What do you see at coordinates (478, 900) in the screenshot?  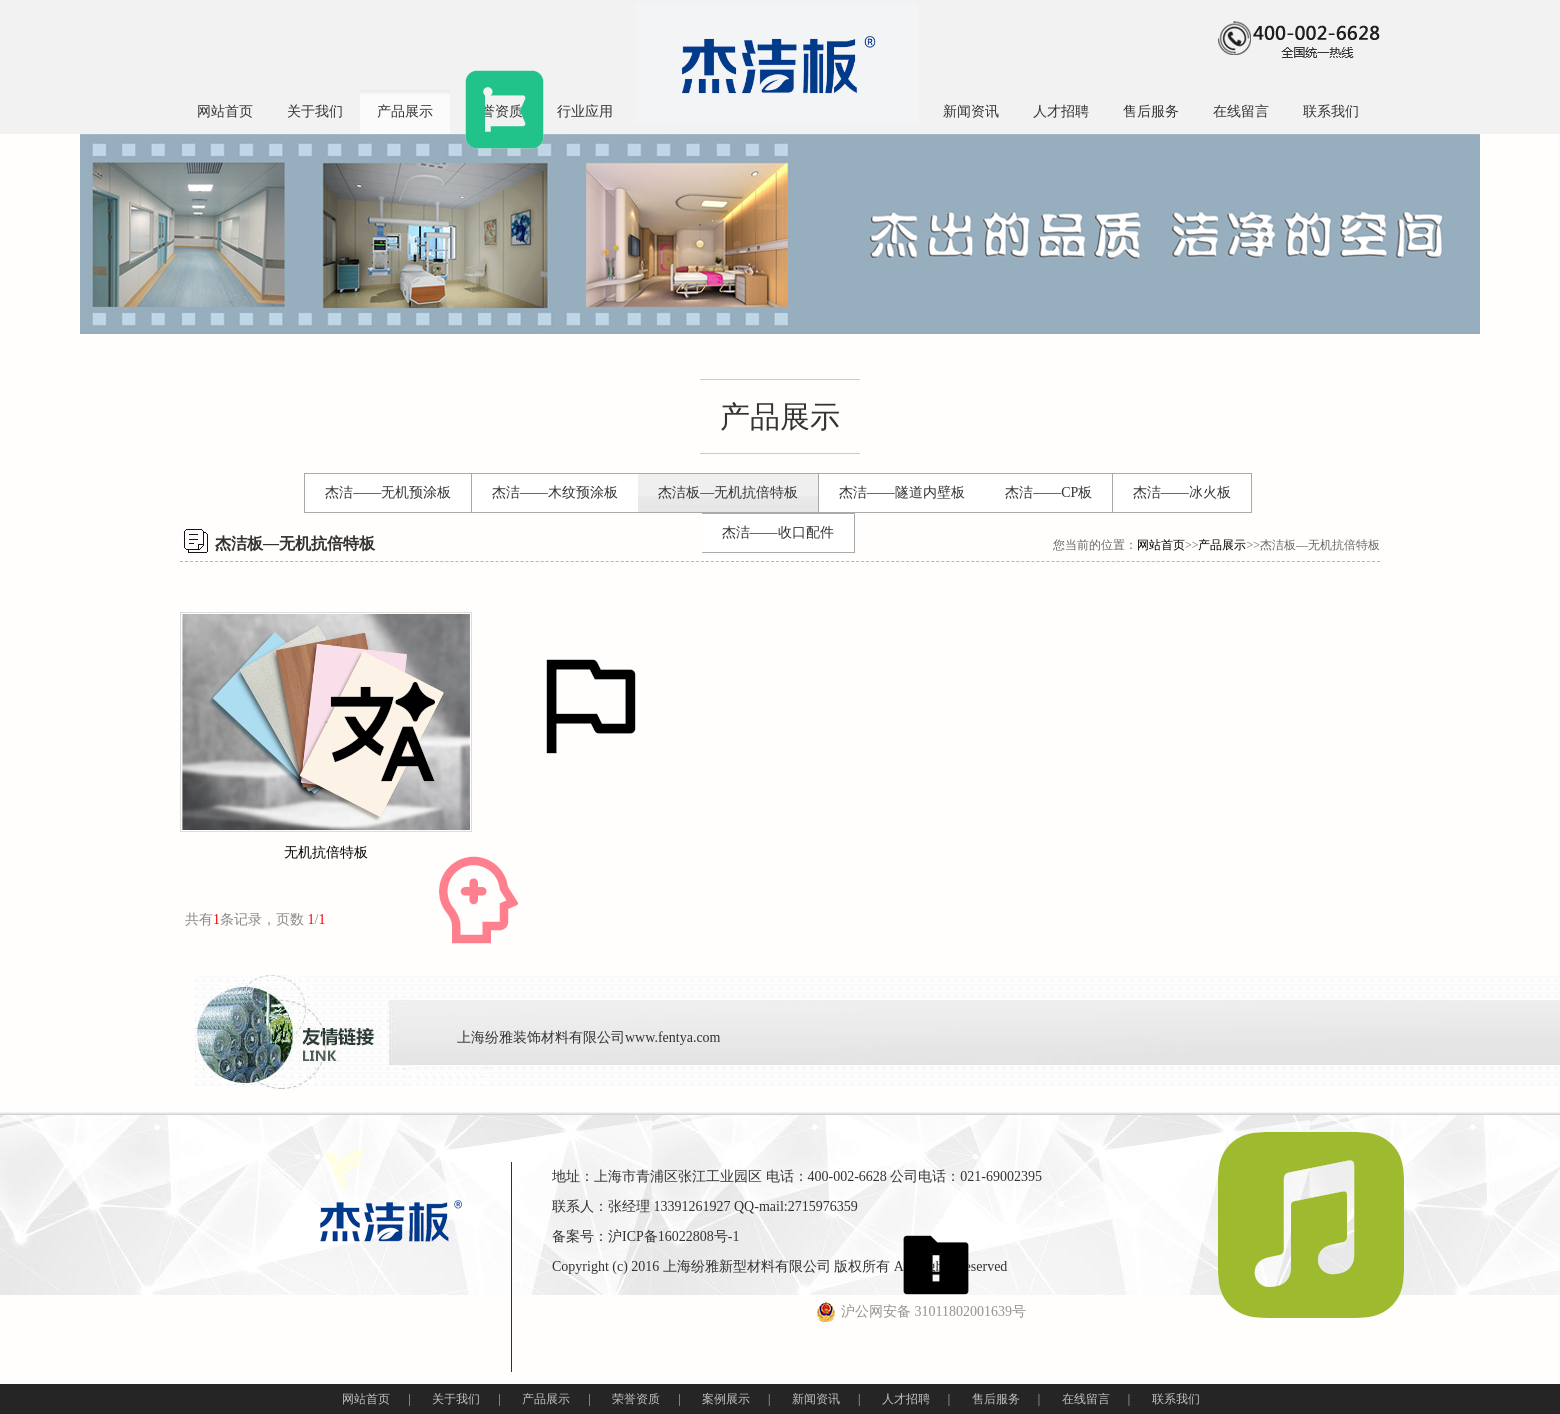 I see `access mental health resources` at bounding box center [478, 900].